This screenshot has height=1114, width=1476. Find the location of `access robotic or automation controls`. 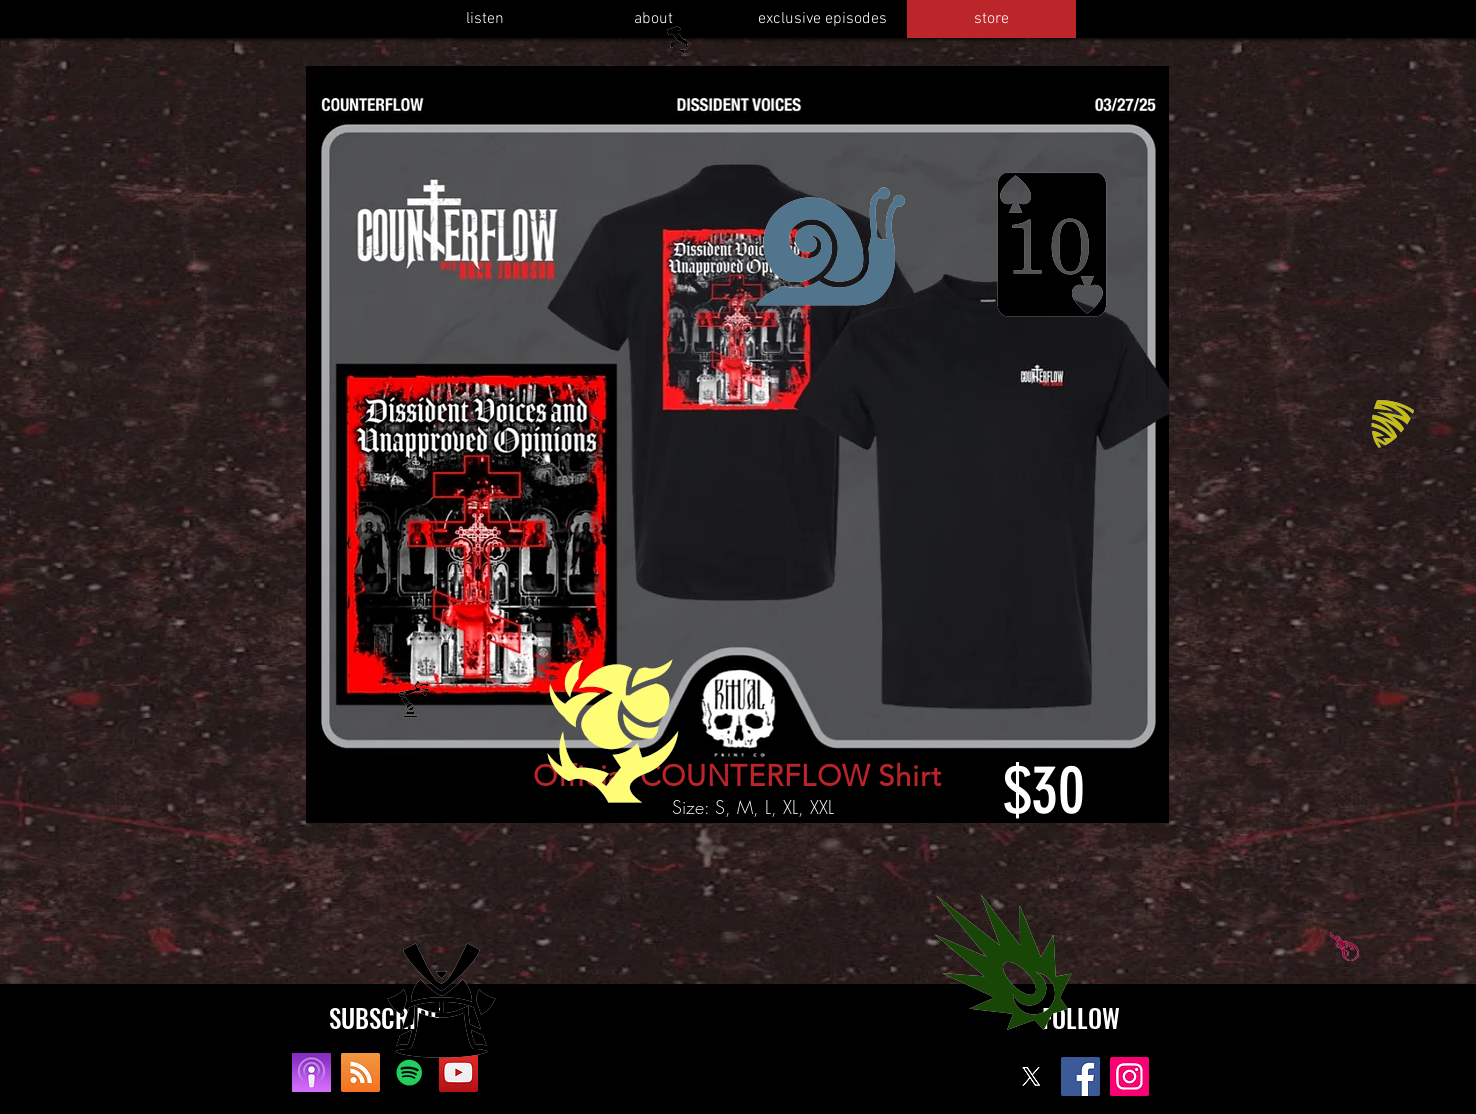

access robotic or automation controls is located at coordinates (412, 698).